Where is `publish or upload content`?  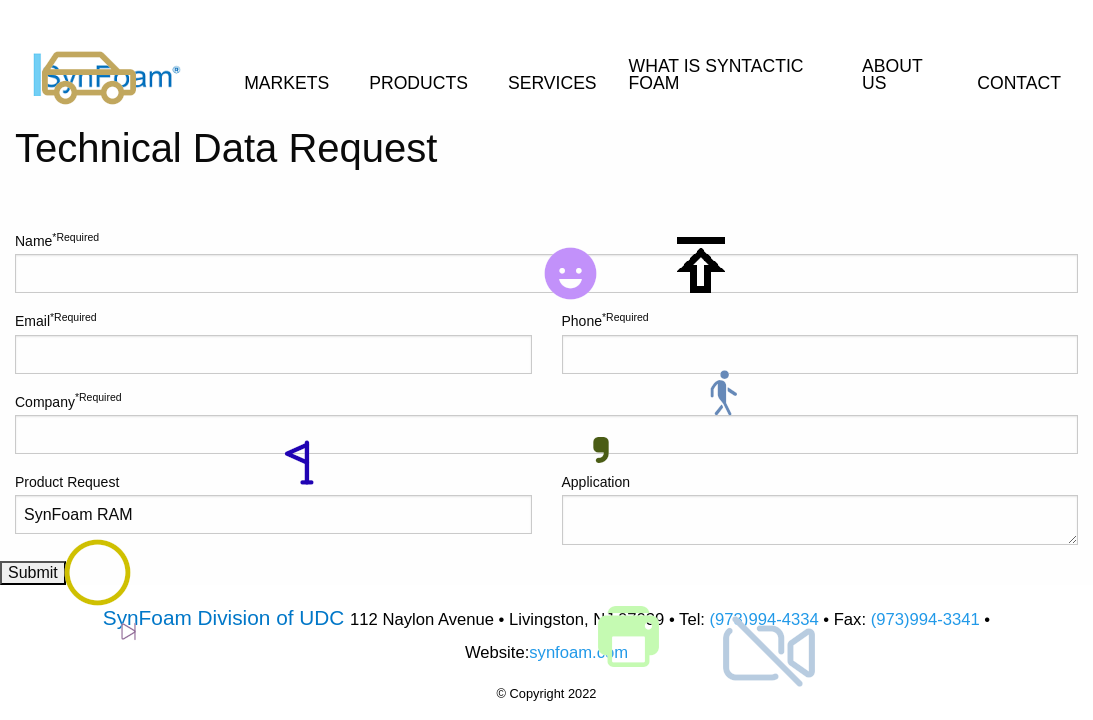 publish or upload content is located at coordinates (701, 265).